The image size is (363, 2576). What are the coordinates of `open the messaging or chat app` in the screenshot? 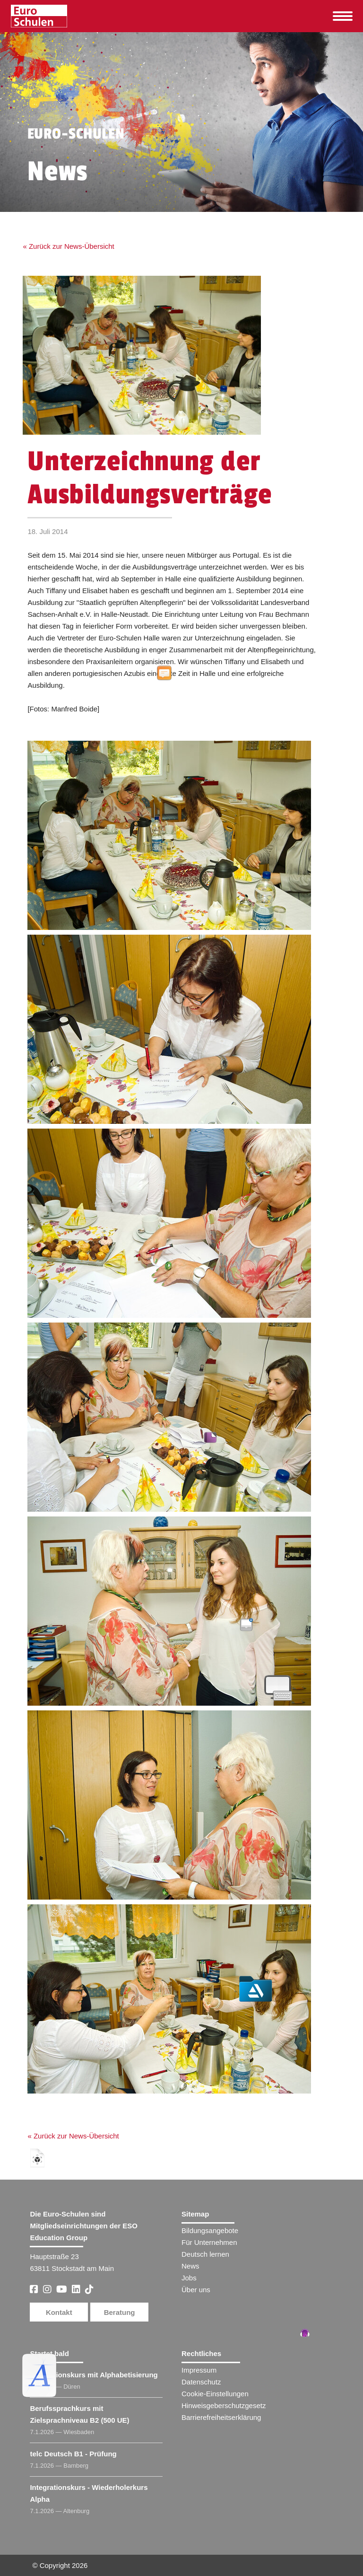 It's located at (164, 673).